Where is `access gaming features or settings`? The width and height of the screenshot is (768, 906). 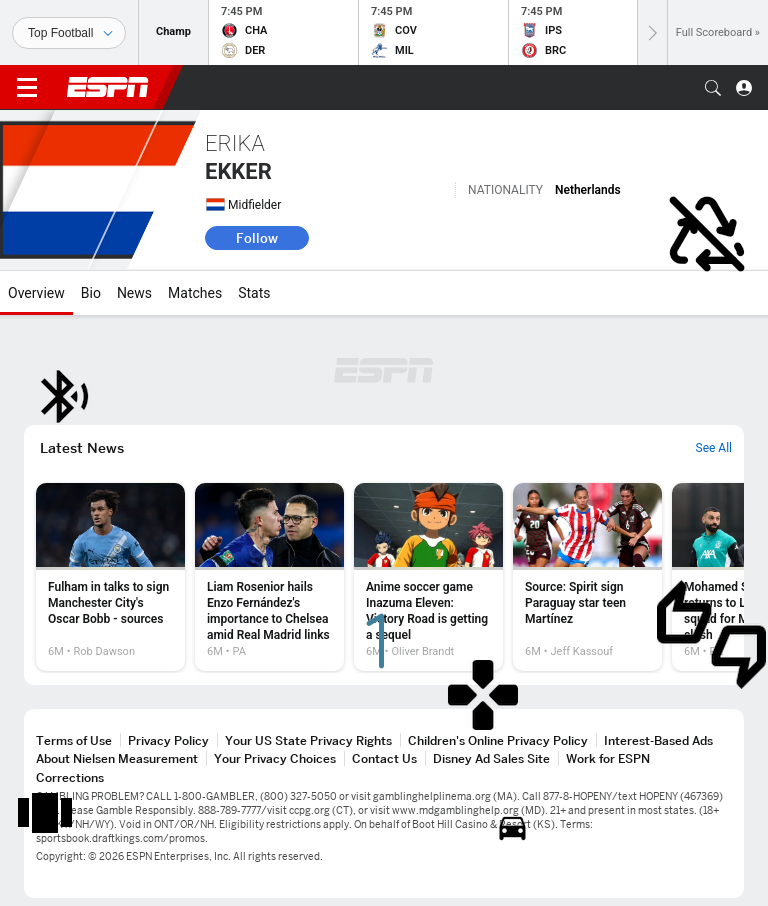 access gaming features or settings is located at coordinates (483, 695).